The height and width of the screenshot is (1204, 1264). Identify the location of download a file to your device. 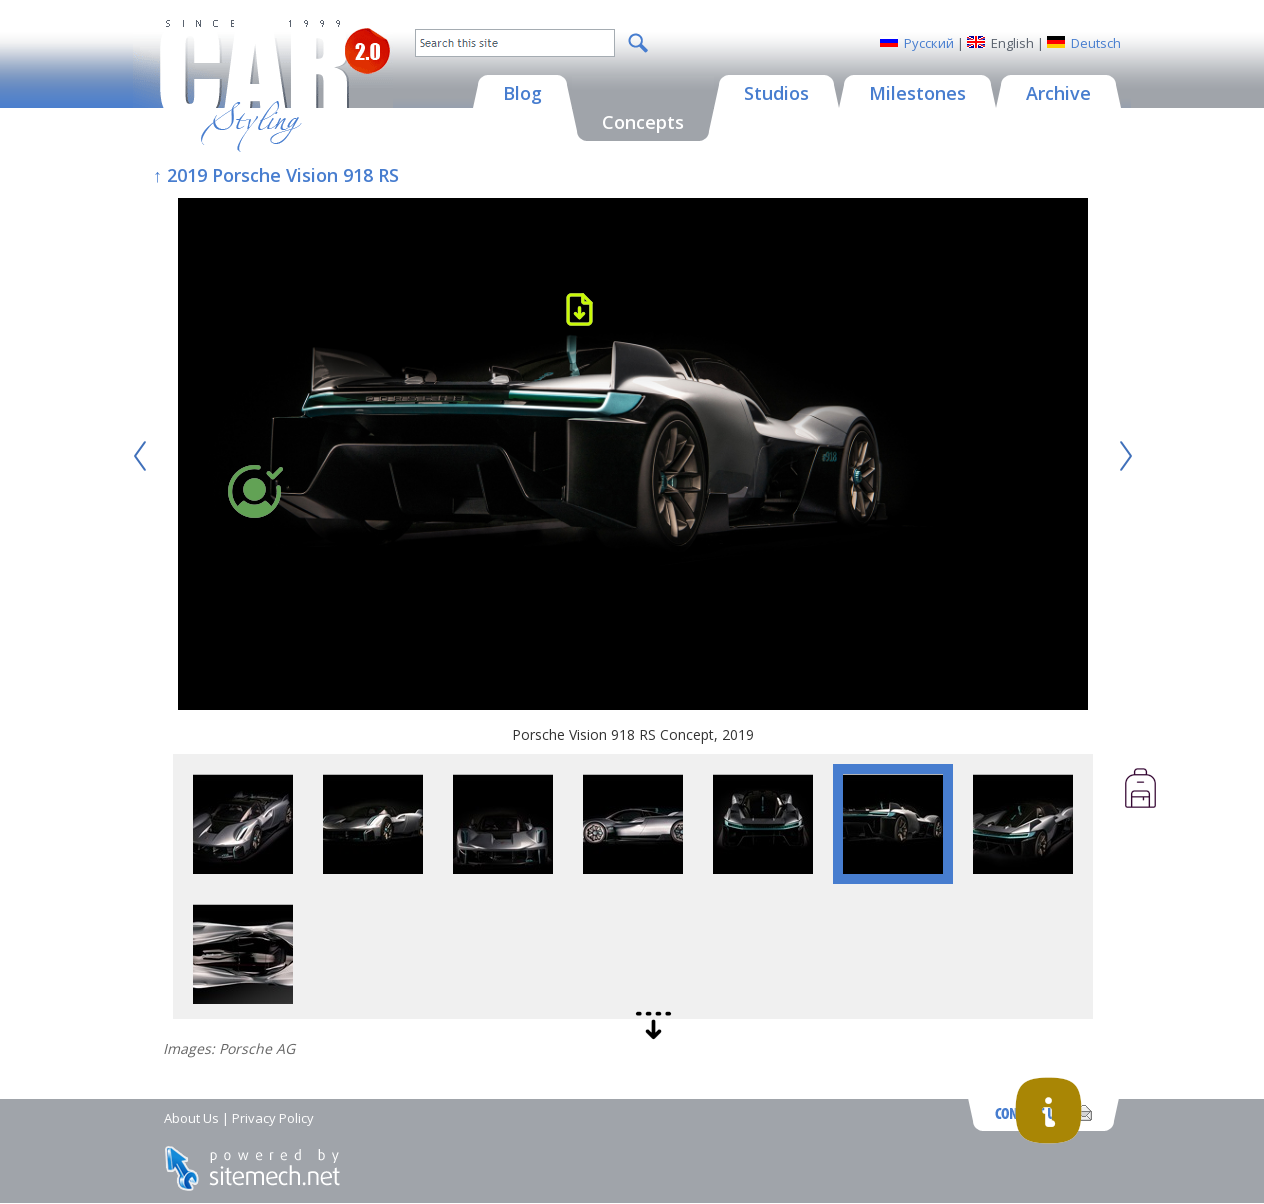
(579, 309).